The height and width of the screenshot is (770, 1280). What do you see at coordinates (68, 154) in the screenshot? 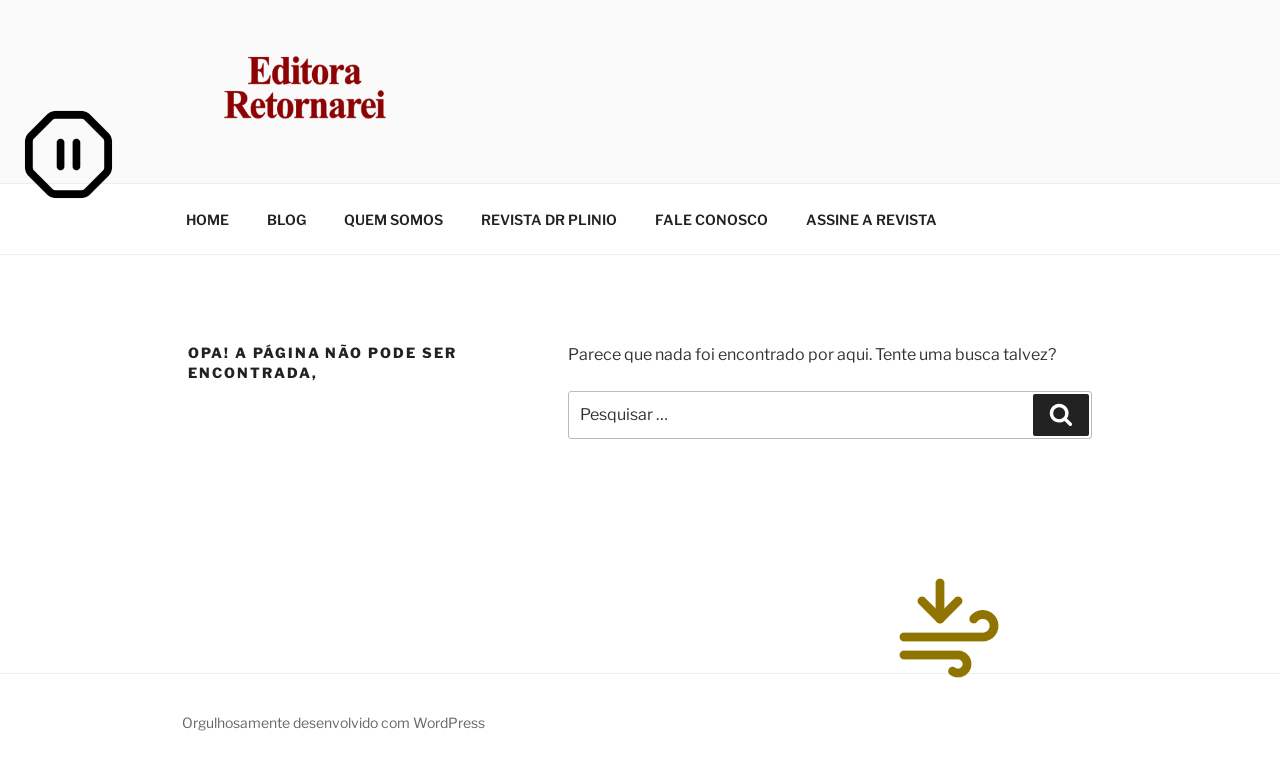
I see `pause or halt a process` at bounding box center [68, 154].